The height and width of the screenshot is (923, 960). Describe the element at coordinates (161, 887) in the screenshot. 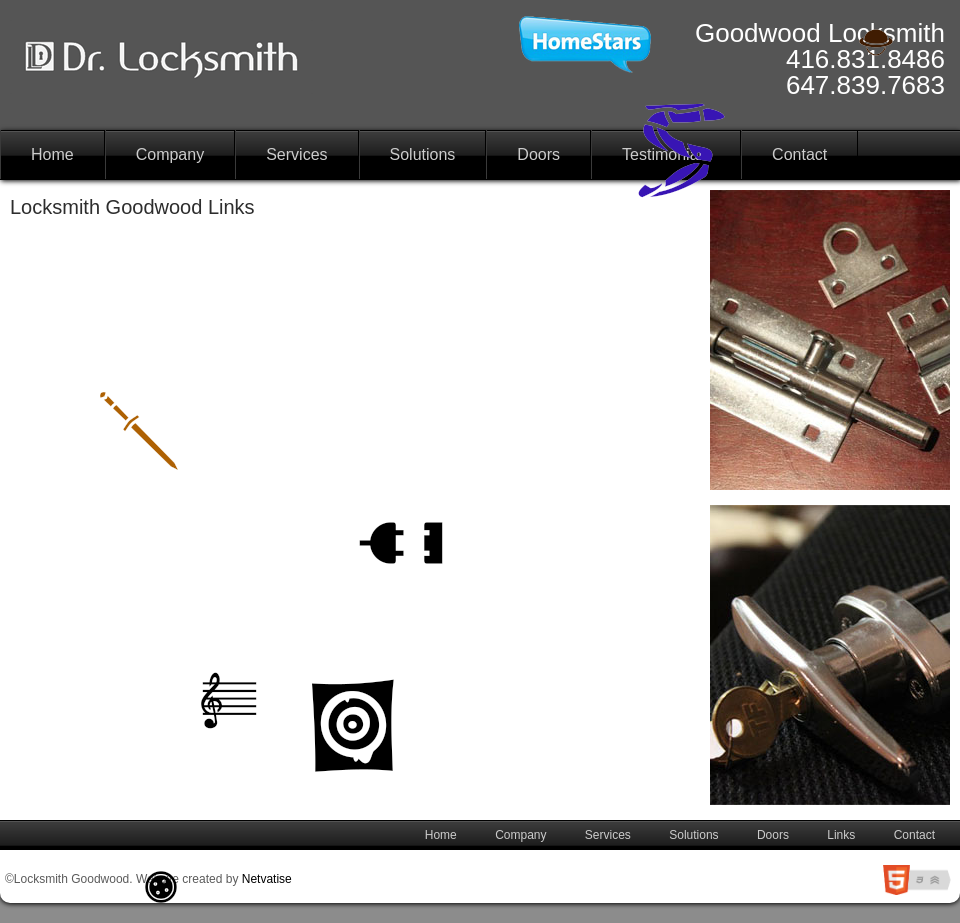

I see `clothing or fashion category` at that location.